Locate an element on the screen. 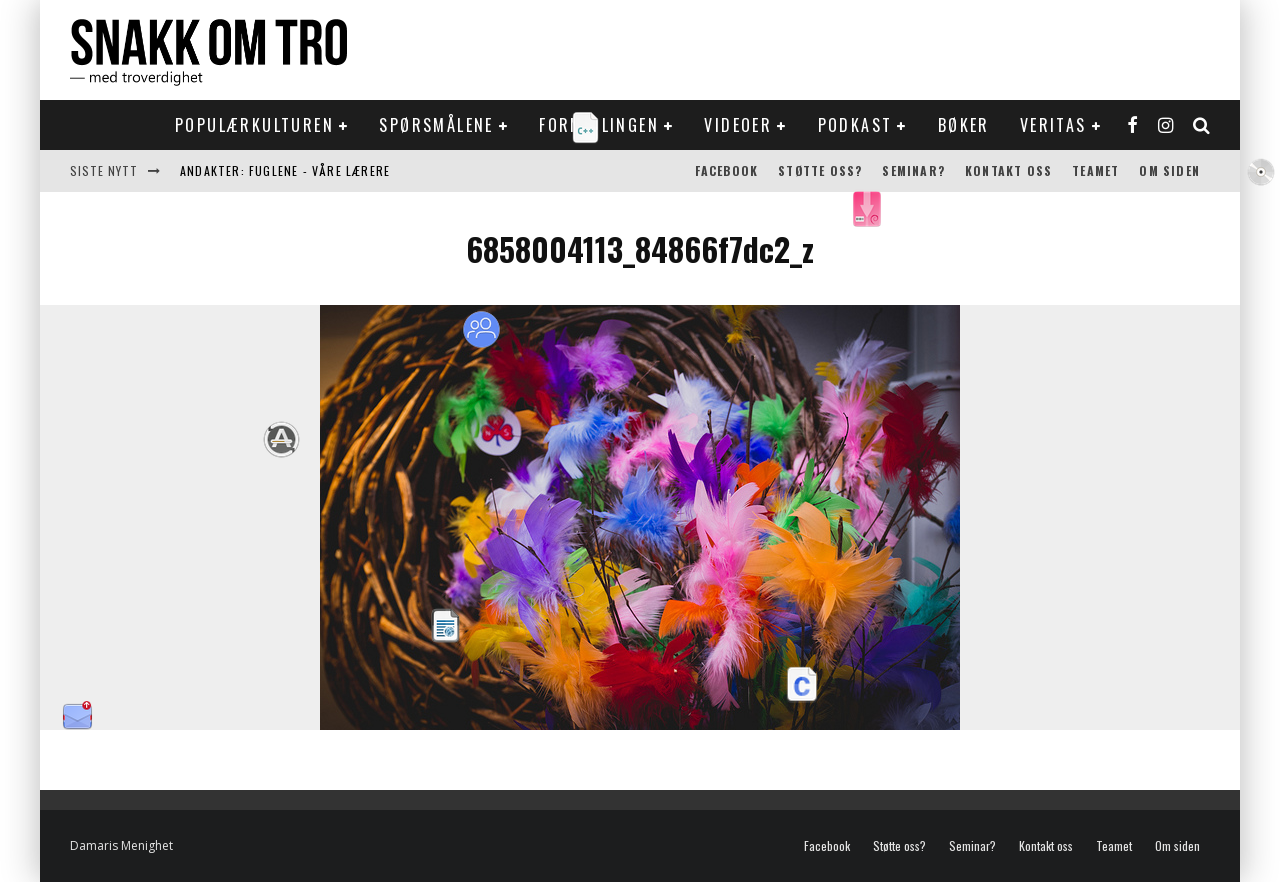 This screenshot has width=1280, height=882. open synaptic package manager is located at coordinates (867, 209).